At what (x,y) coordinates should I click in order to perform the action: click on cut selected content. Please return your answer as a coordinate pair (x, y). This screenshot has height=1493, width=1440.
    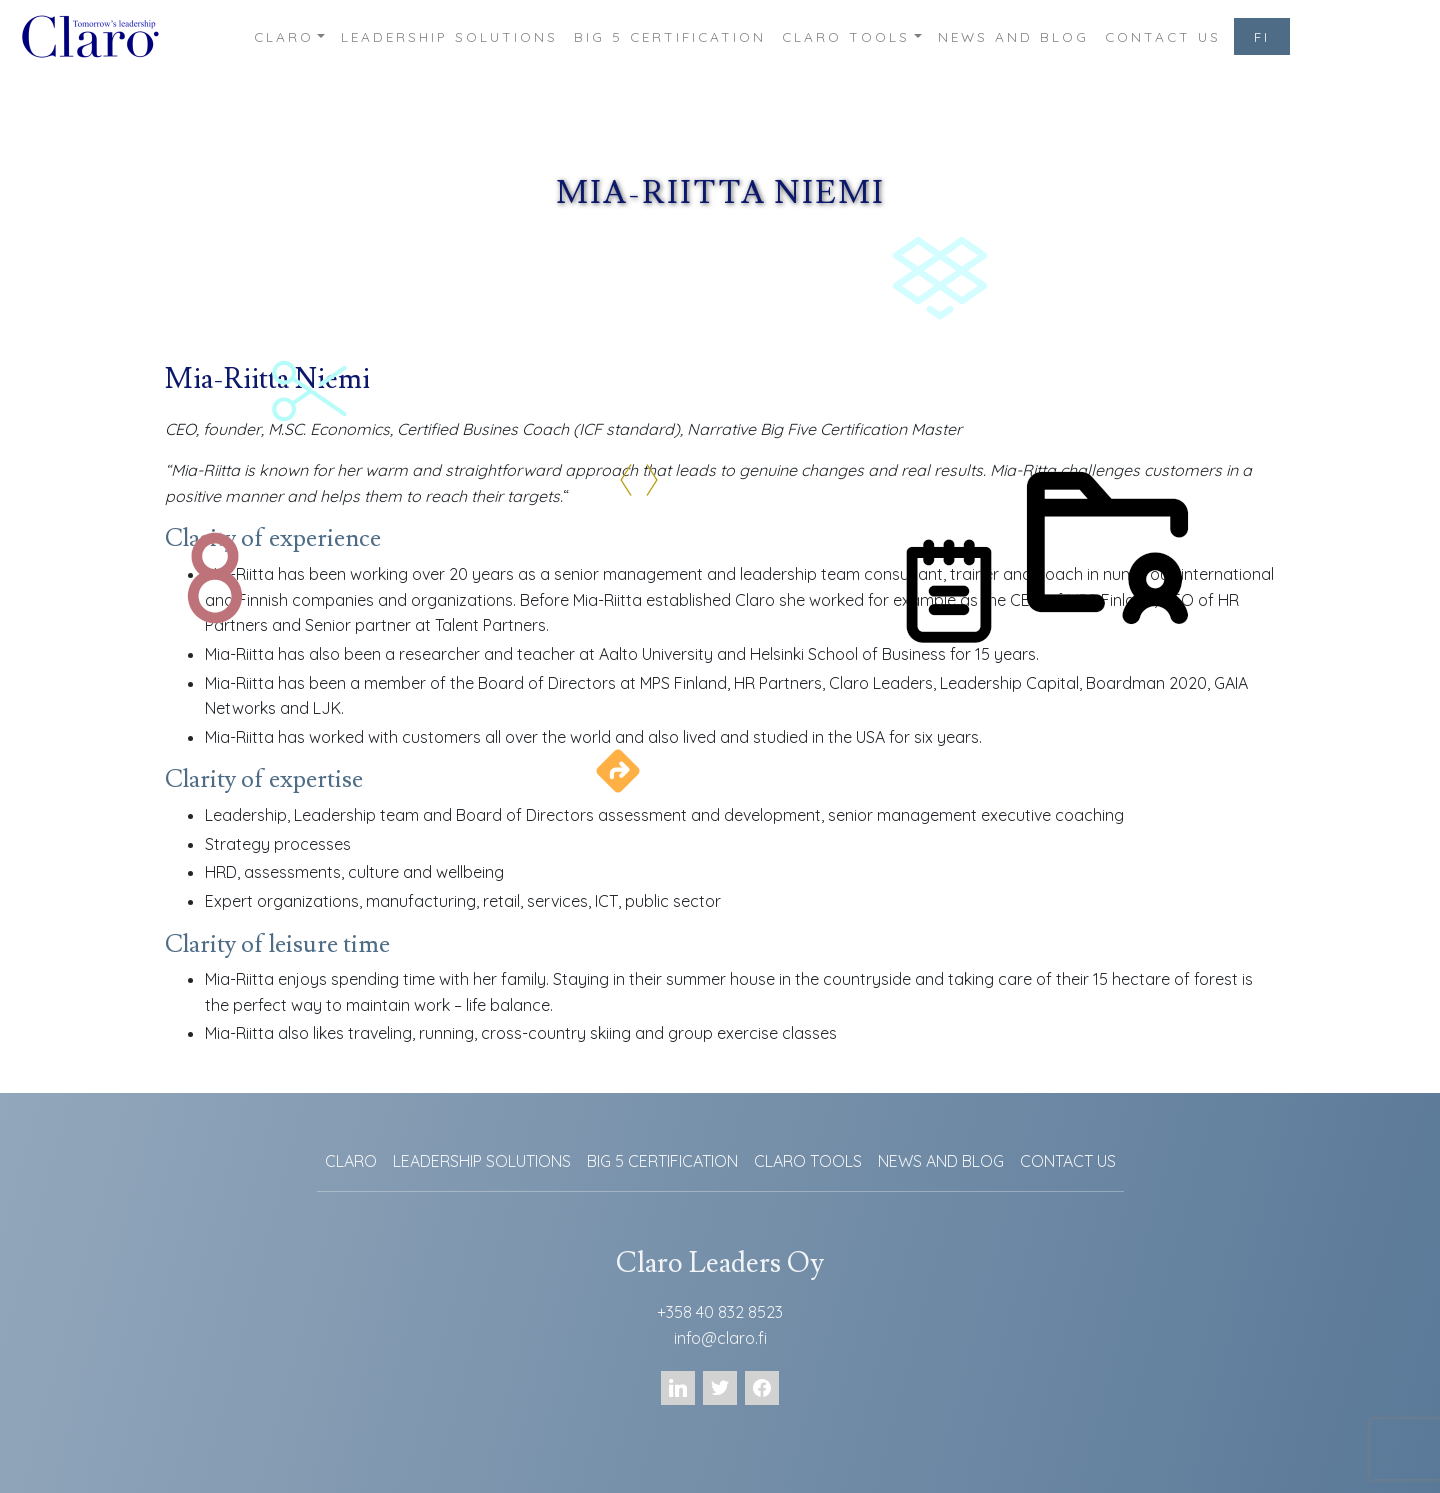
    Looking at the image, I should click on (308, 391).